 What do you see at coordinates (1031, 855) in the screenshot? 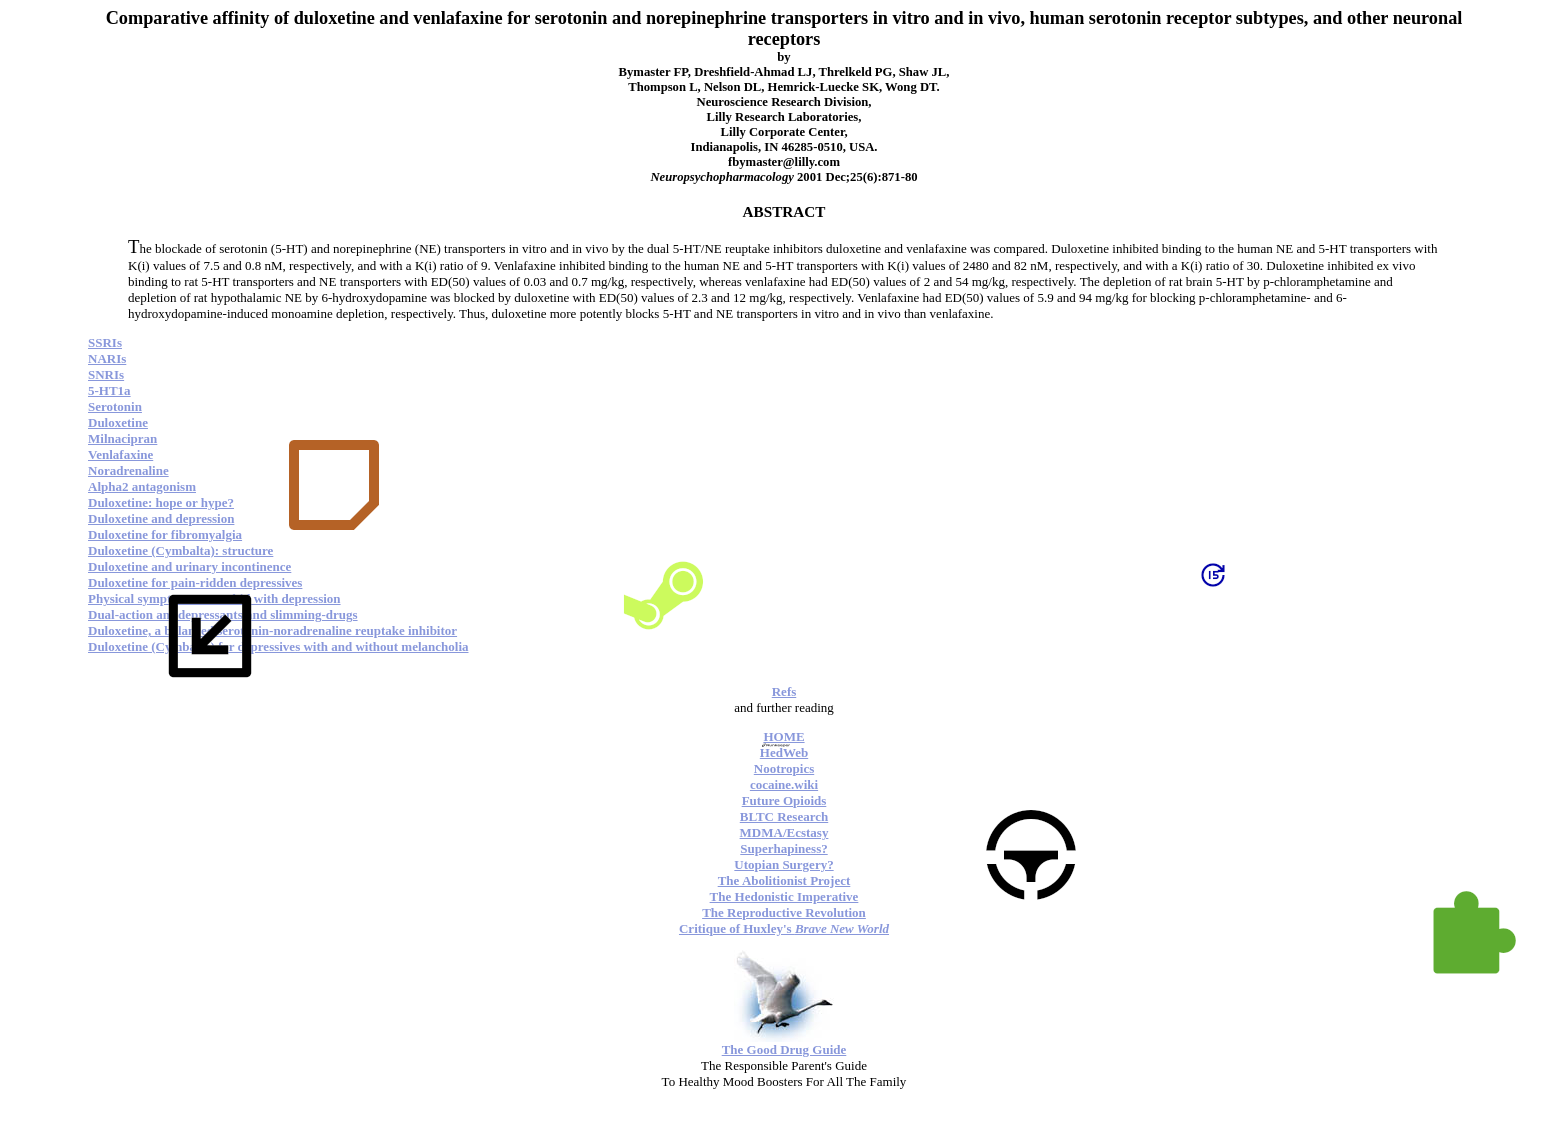
I see `access driving or navigation mode` at bounding box center [1031, 855].